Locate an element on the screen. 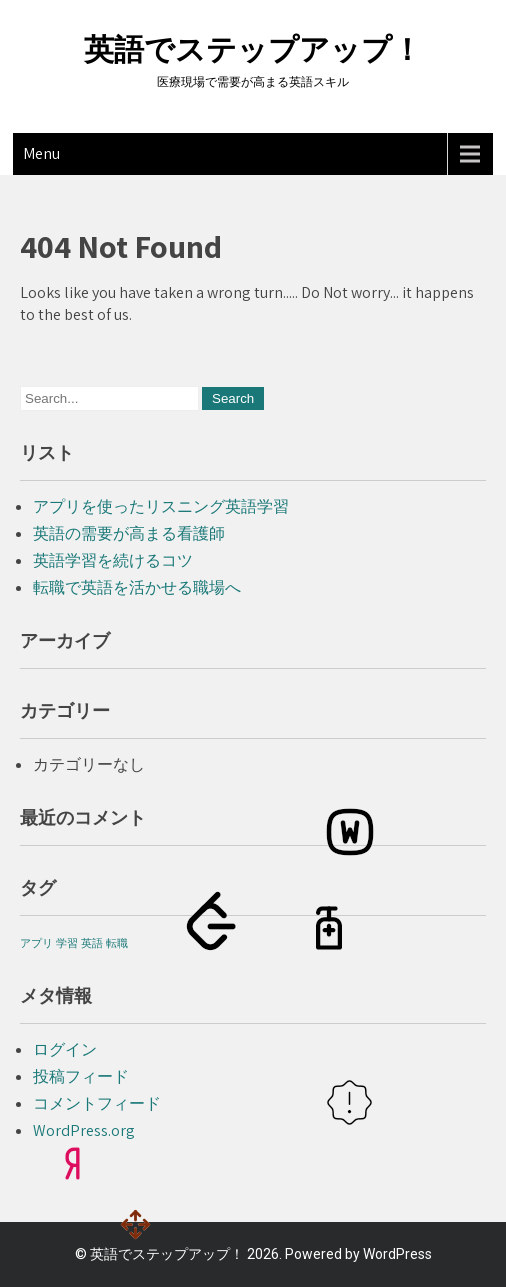 The image size is (506, 1287). indicates a warning or important notice is located at coordinates (349, 1102).